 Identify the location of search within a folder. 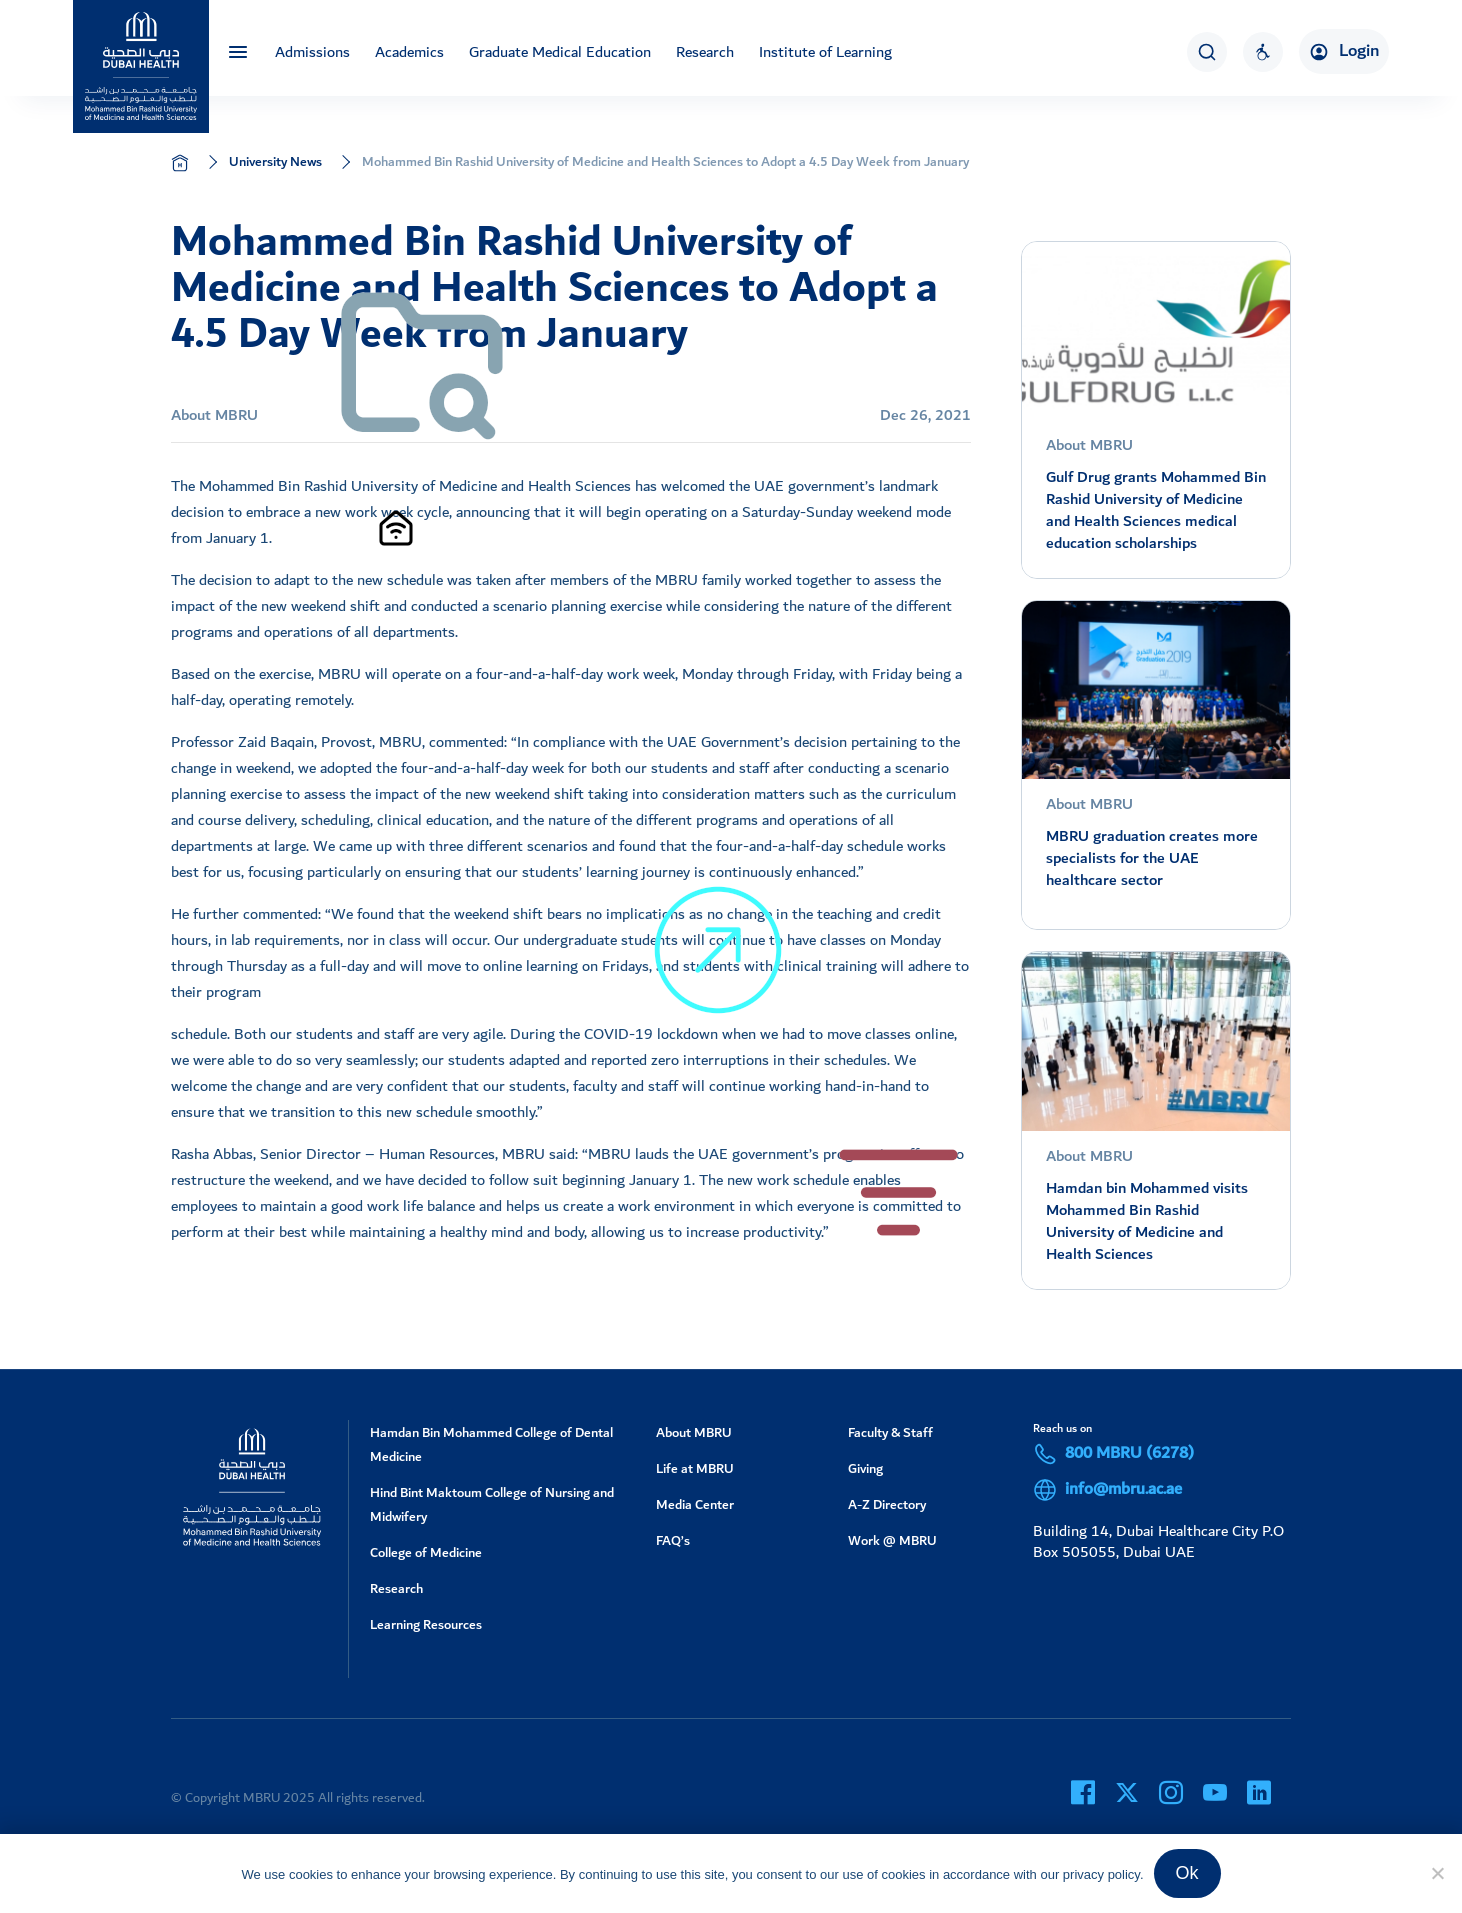
(422, 366).